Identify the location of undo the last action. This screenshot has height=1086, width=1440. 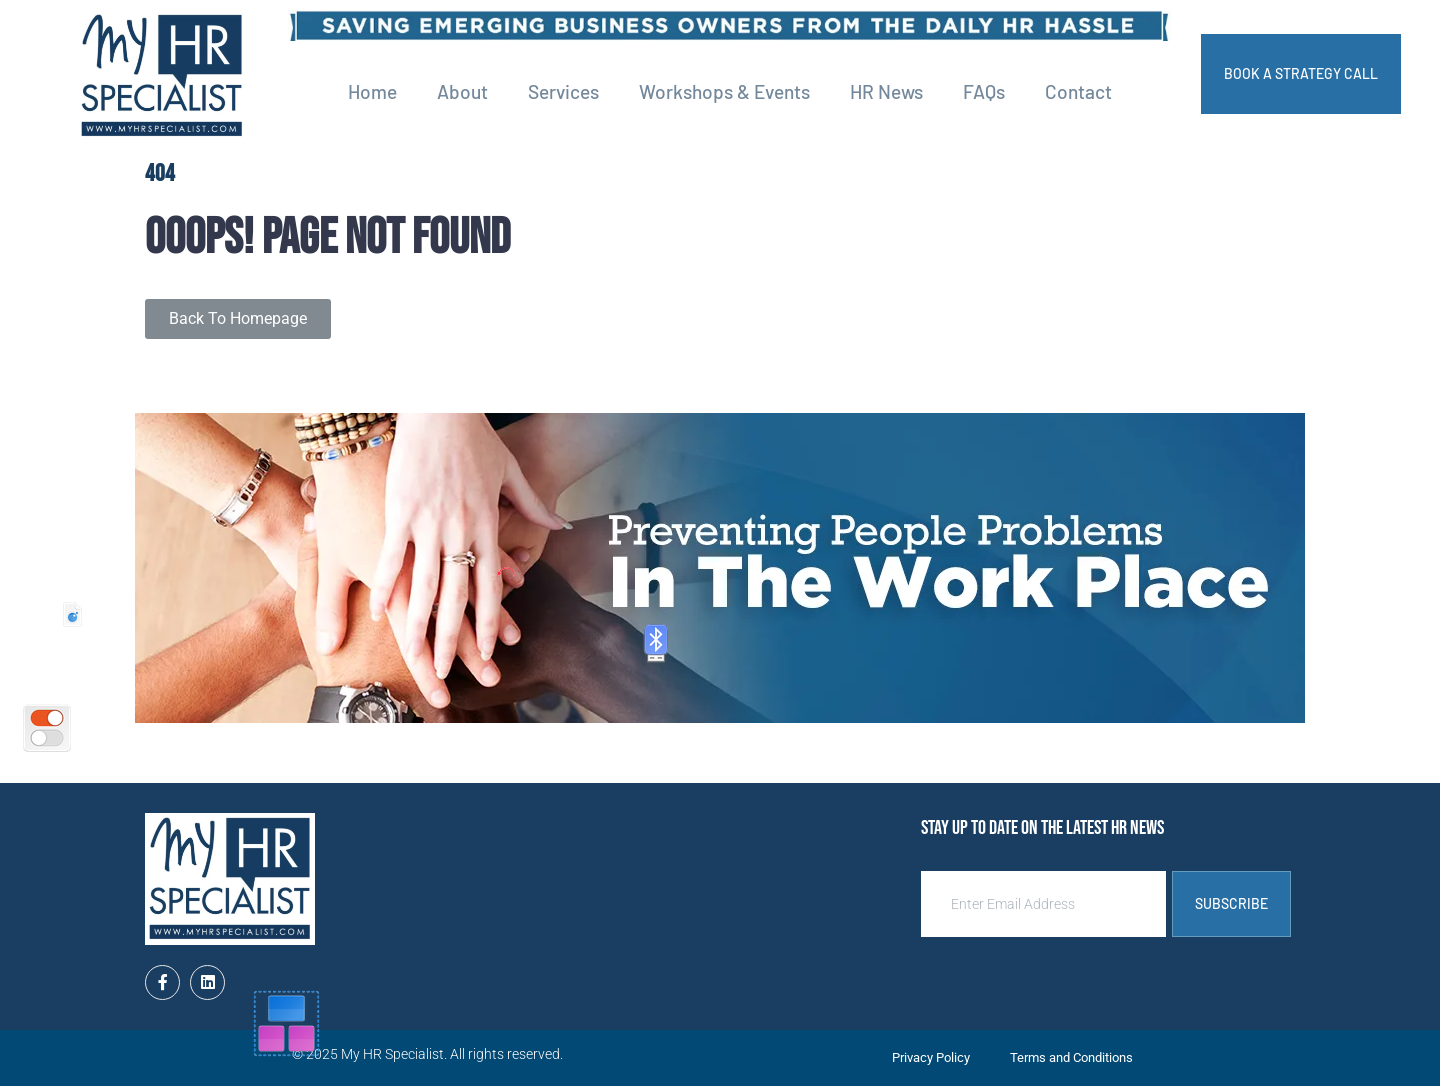
(506, 571).